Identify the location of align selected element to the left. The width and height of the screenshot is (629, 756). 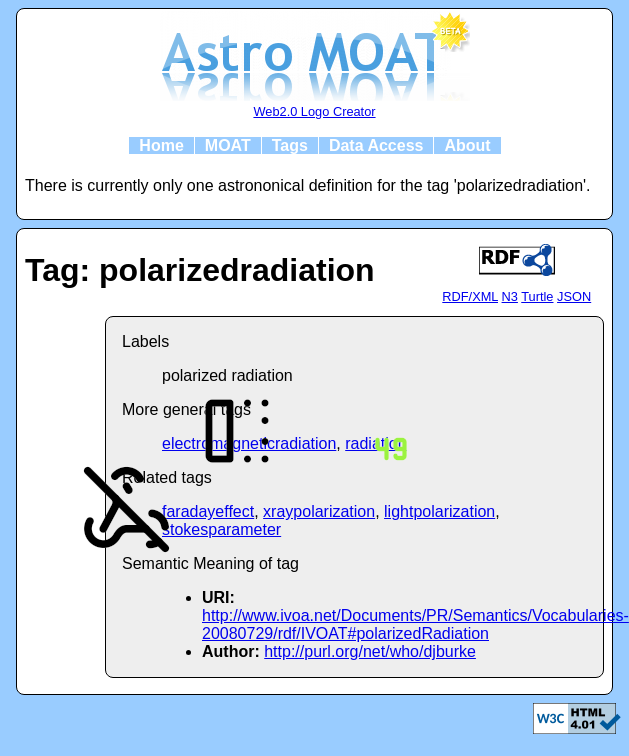
(237, 431).